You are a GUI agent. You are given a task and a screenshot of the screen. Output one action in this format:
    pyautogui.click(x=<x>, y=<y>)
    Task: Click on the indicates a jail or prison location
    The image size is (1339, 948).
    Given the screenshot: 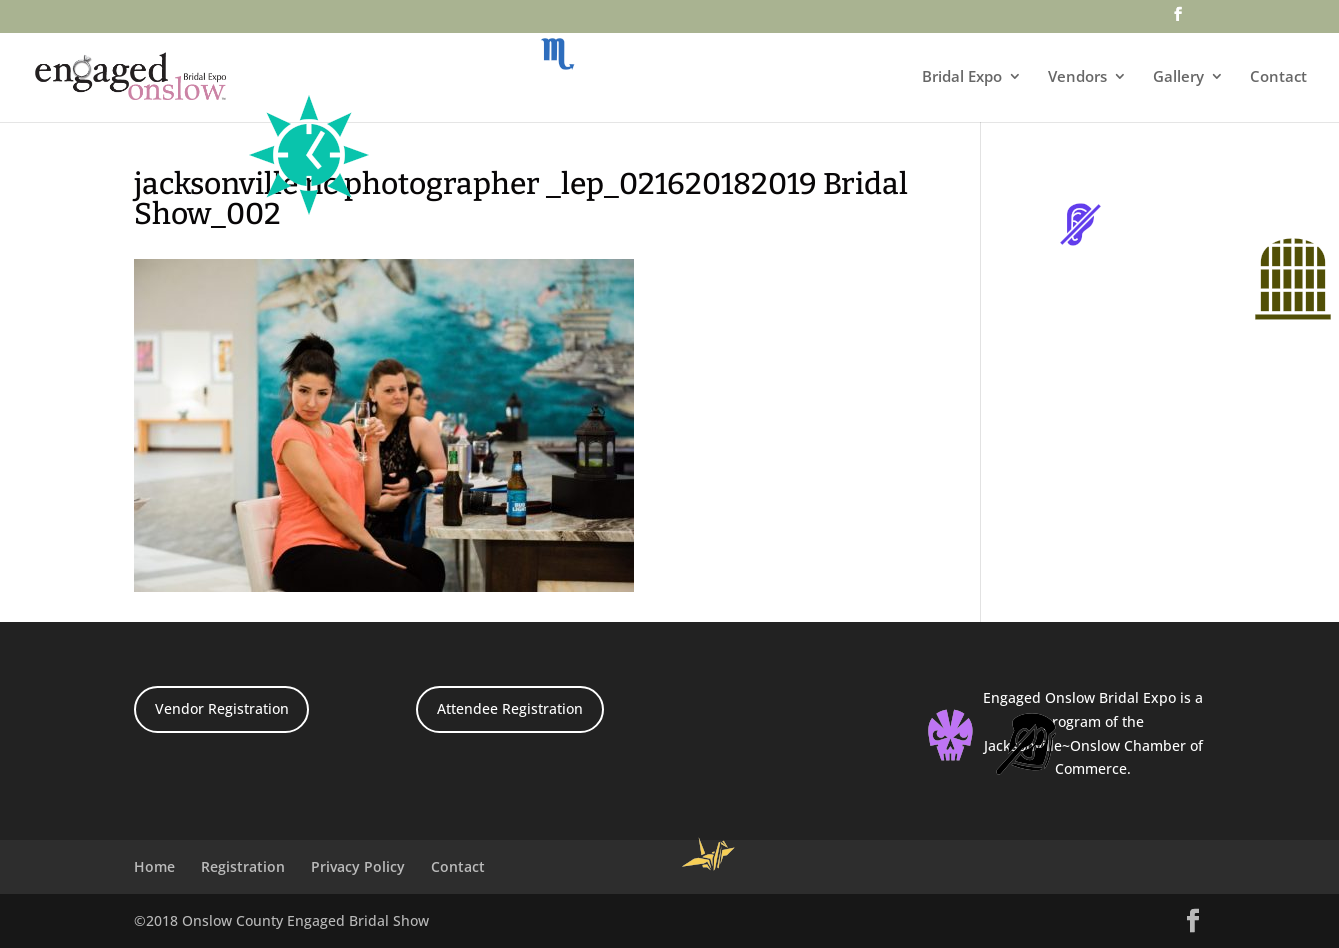 What is the action you would take?
    pyautogui.click(x=1293, y=279)
    